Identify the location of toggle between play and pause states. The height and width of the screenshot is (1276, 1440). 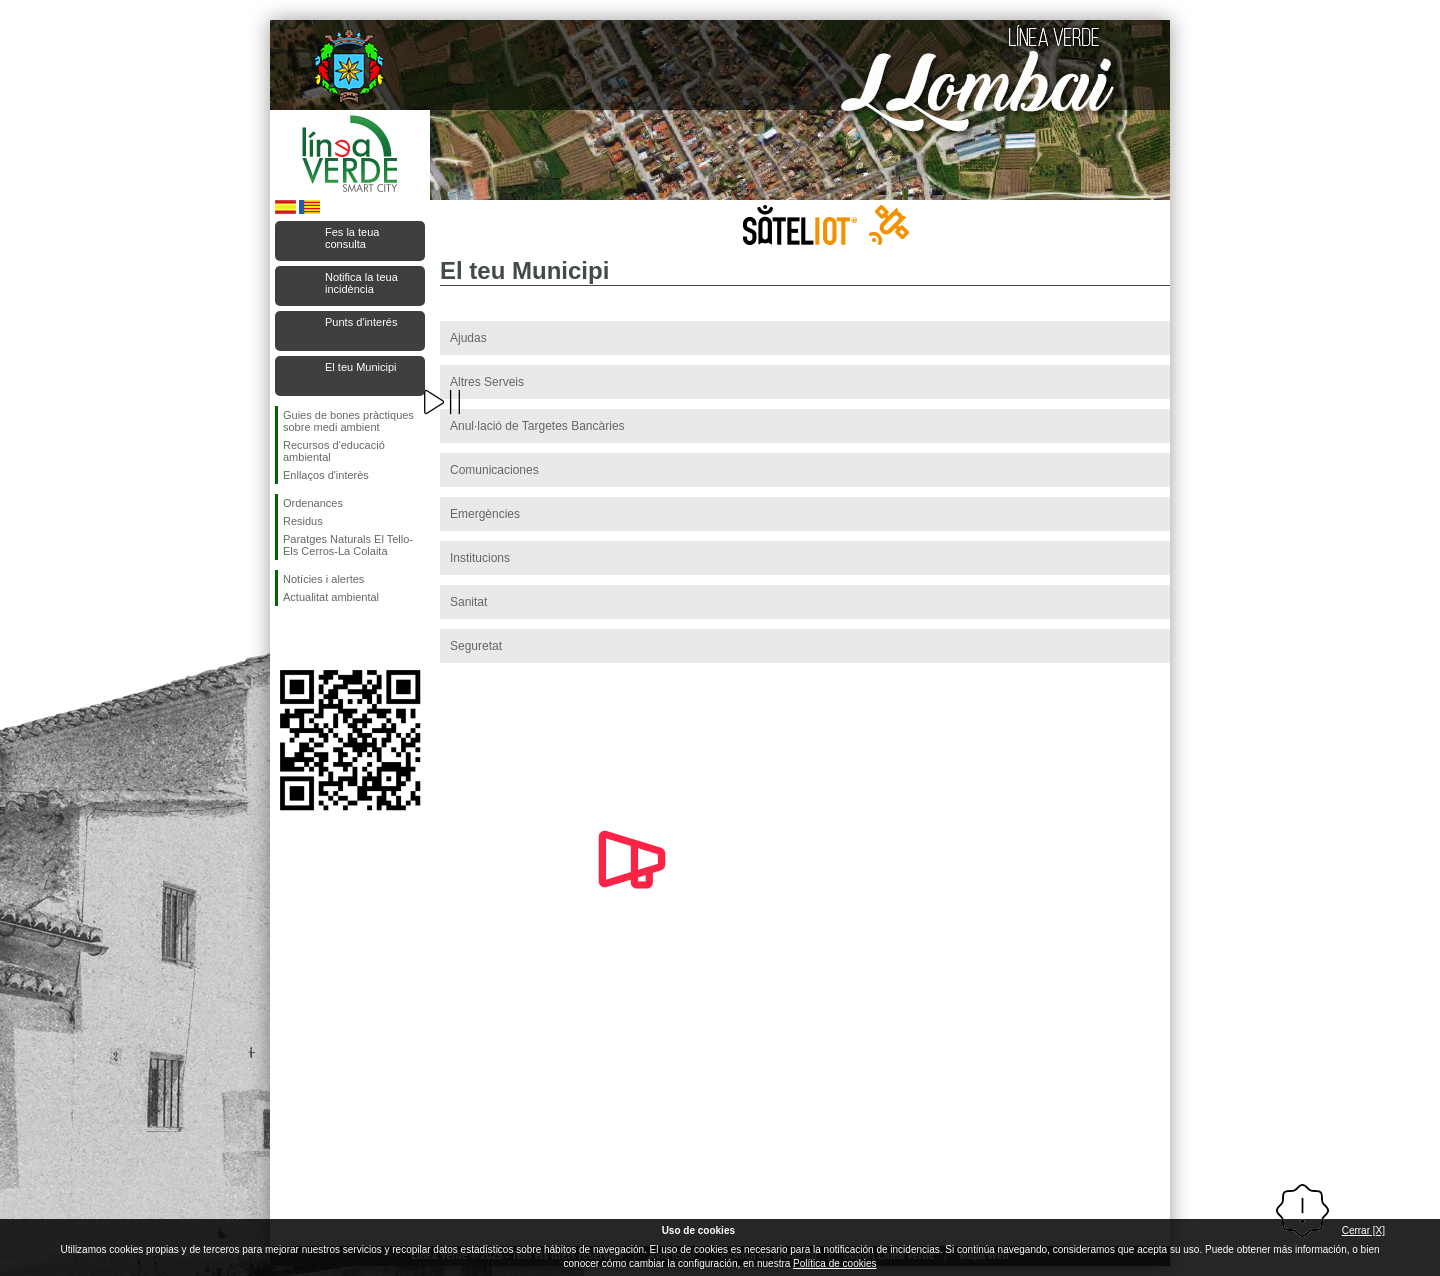
(442, 402).